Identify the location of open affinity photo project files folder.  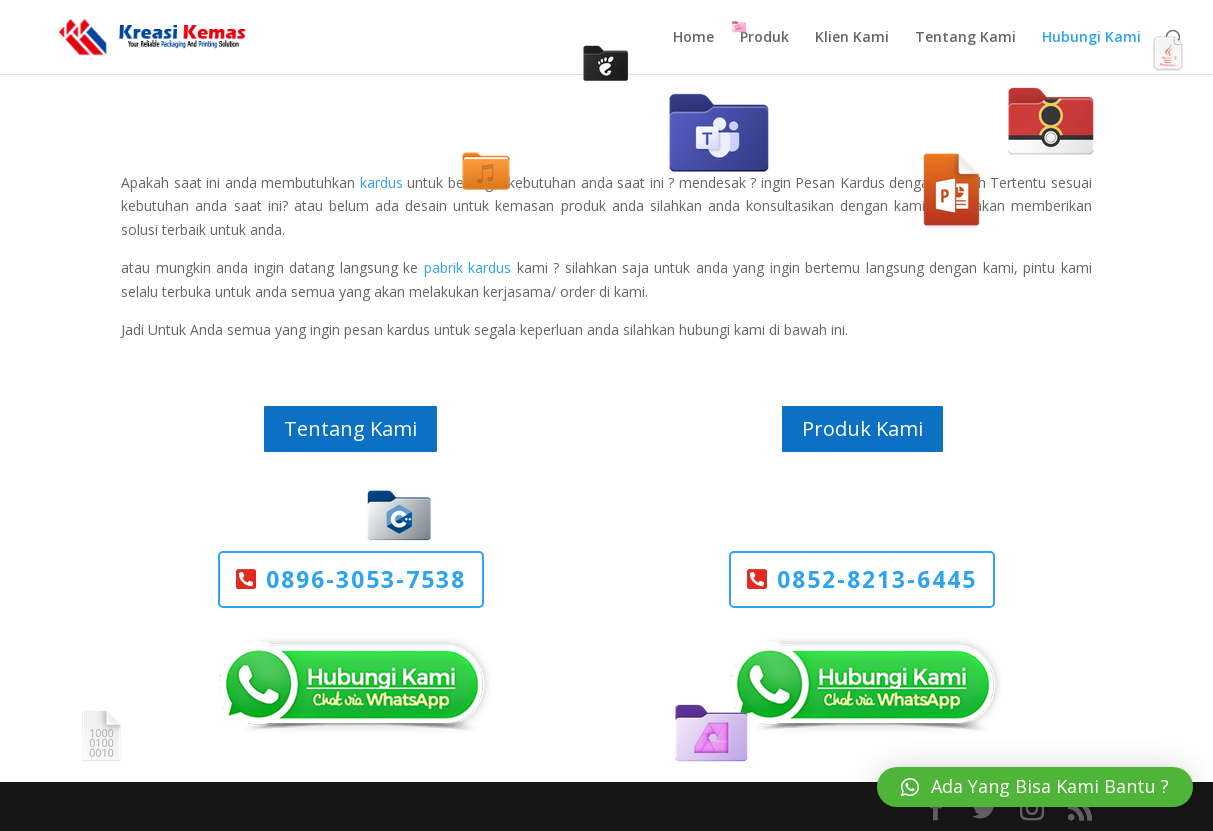
(711, 735).